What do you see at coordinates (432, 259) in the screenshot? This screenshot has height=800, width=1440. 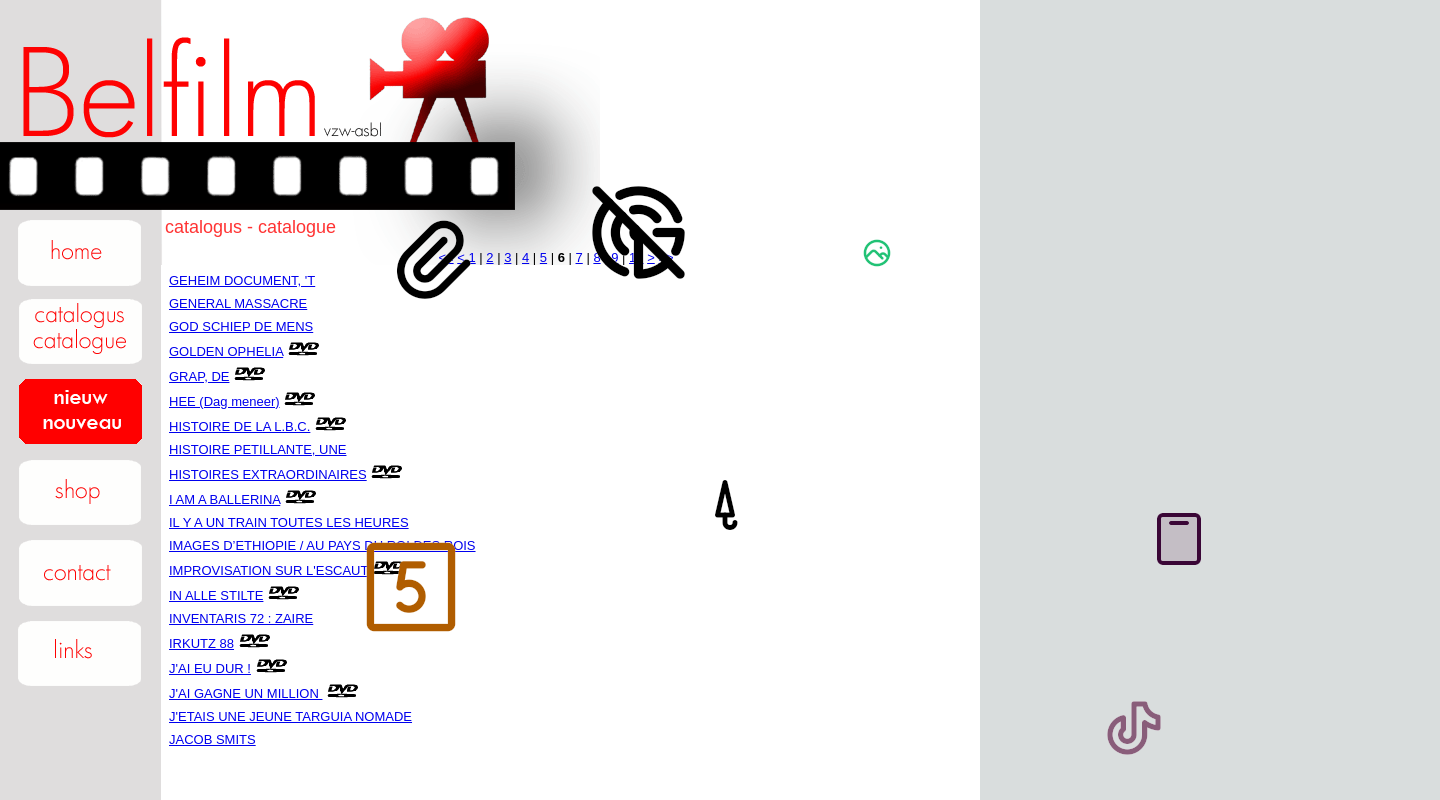 I see `attach a file to your message` at bounding box center [432, 259].